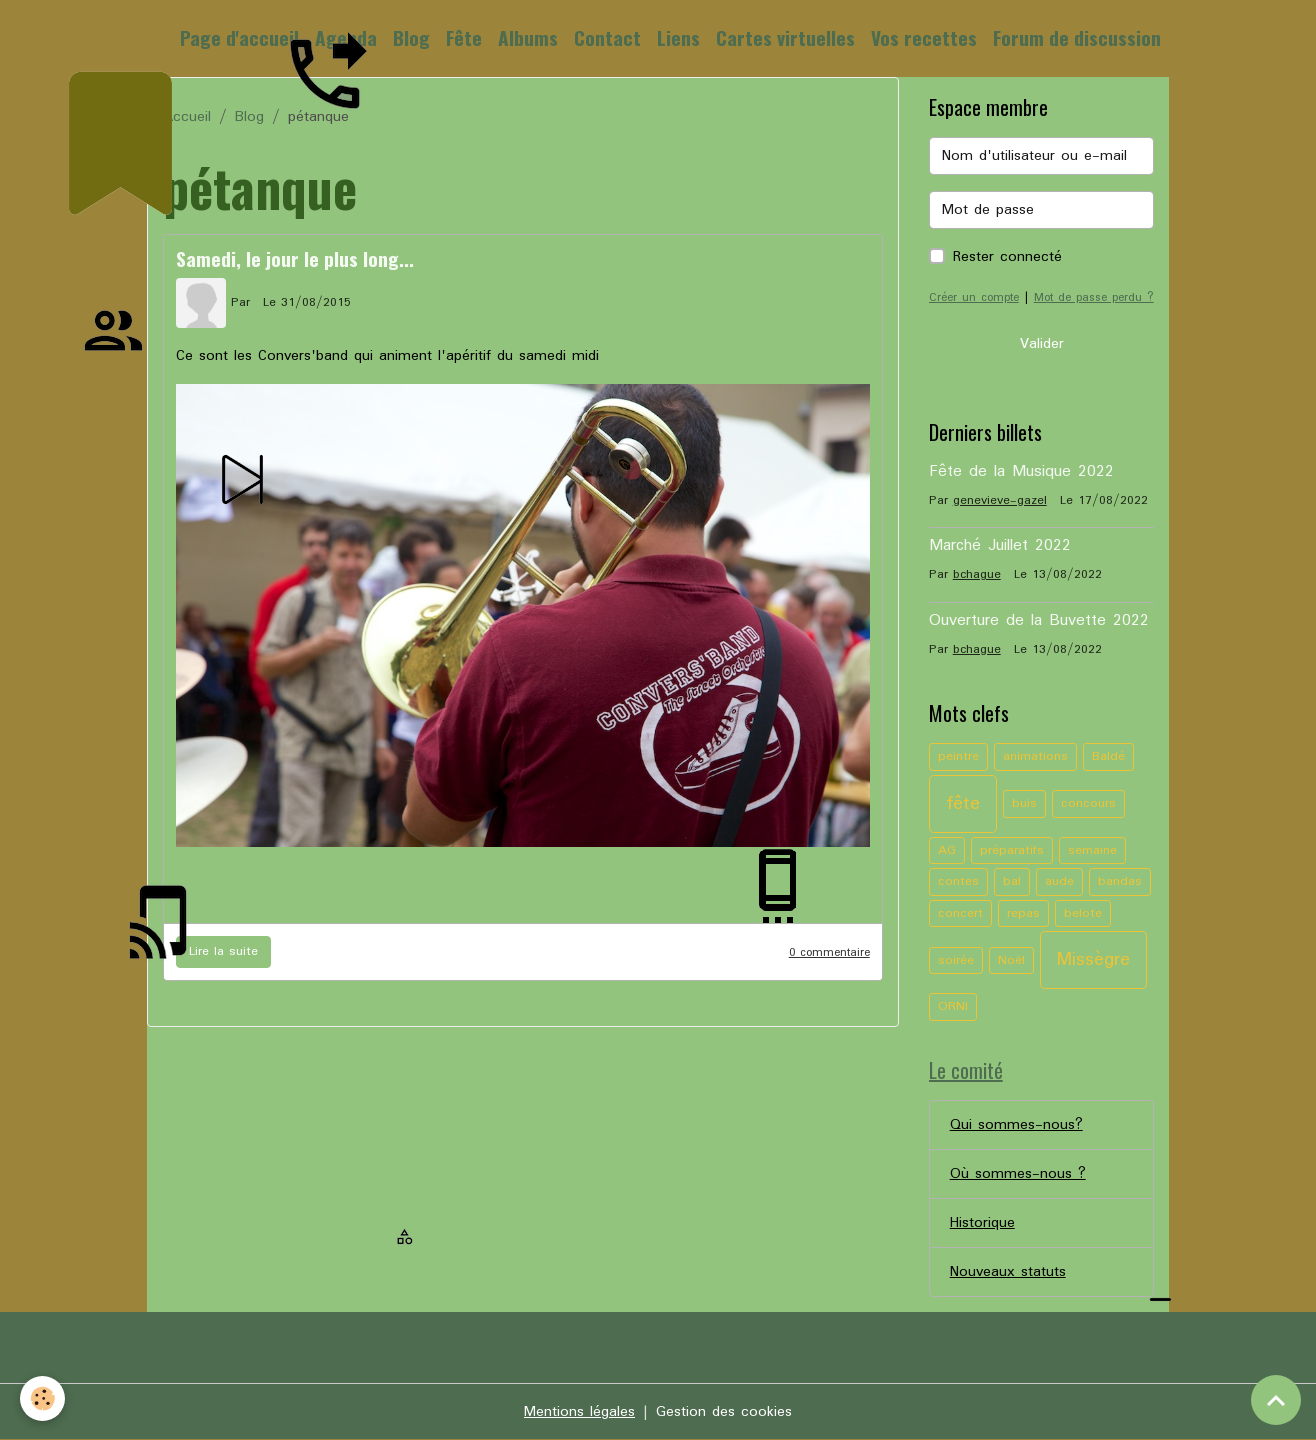 The height and width of the screenshot is (1440, 1316). Describe the element at coordinates (404, 1236) in the screenshot. I see `browse or filter by category` at that location.